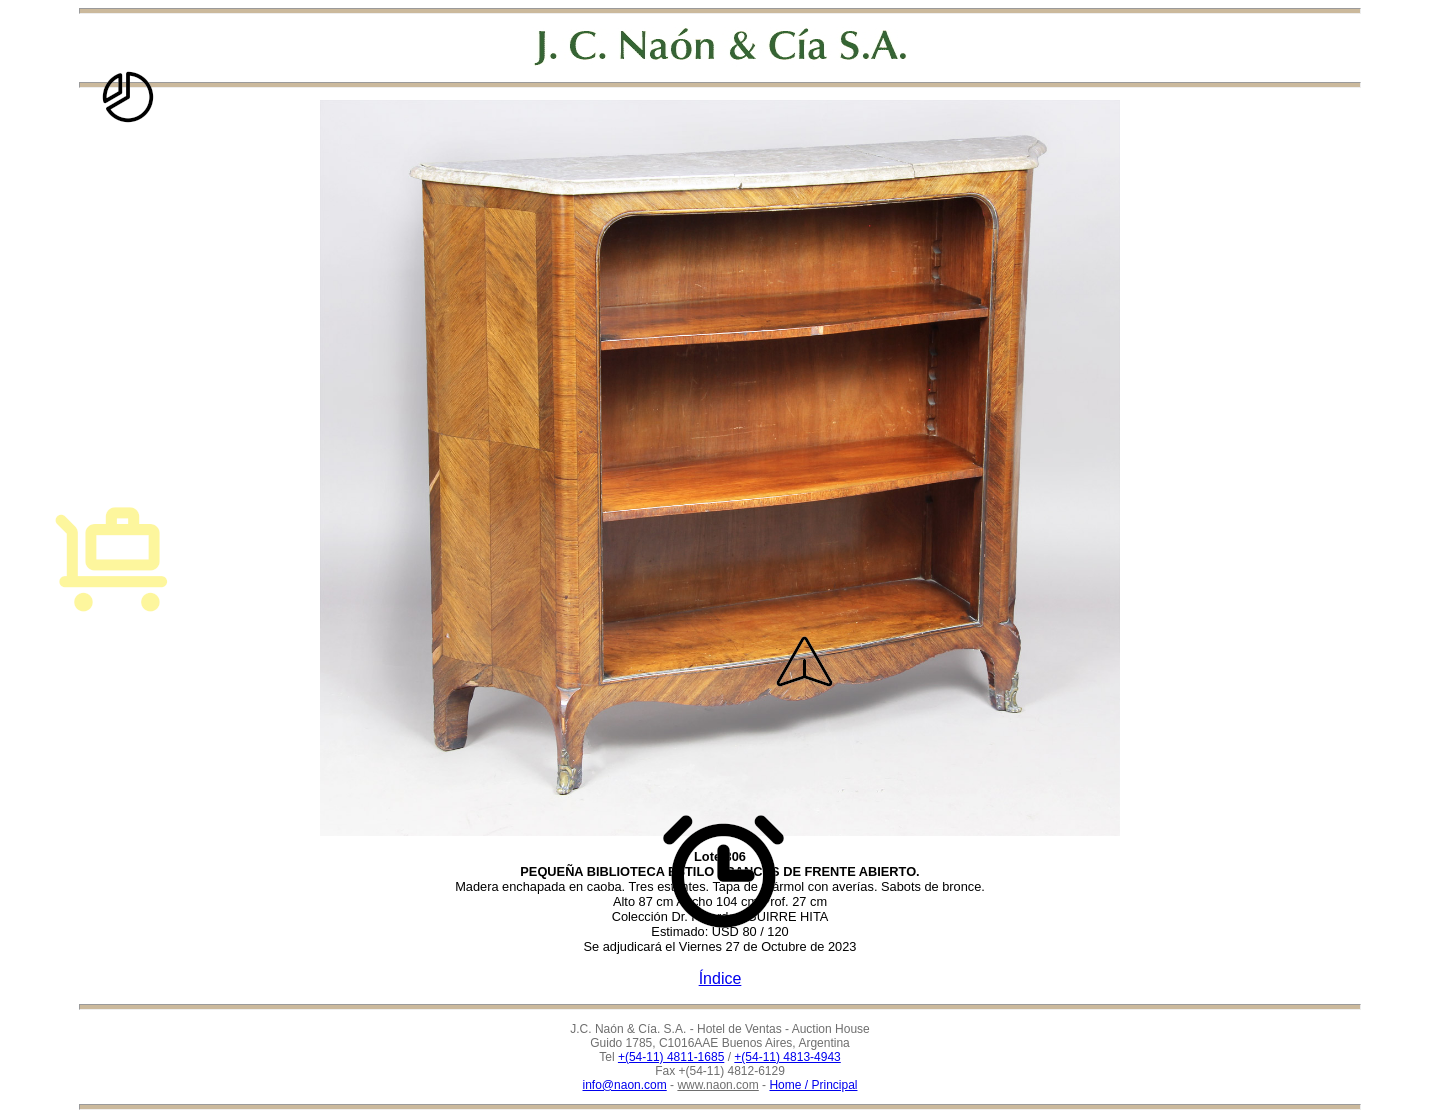 This screenshot has height=1118, width=1440. Describe the element at coordinates (804, 662) in the screenshot. I see `send a message` at that location.